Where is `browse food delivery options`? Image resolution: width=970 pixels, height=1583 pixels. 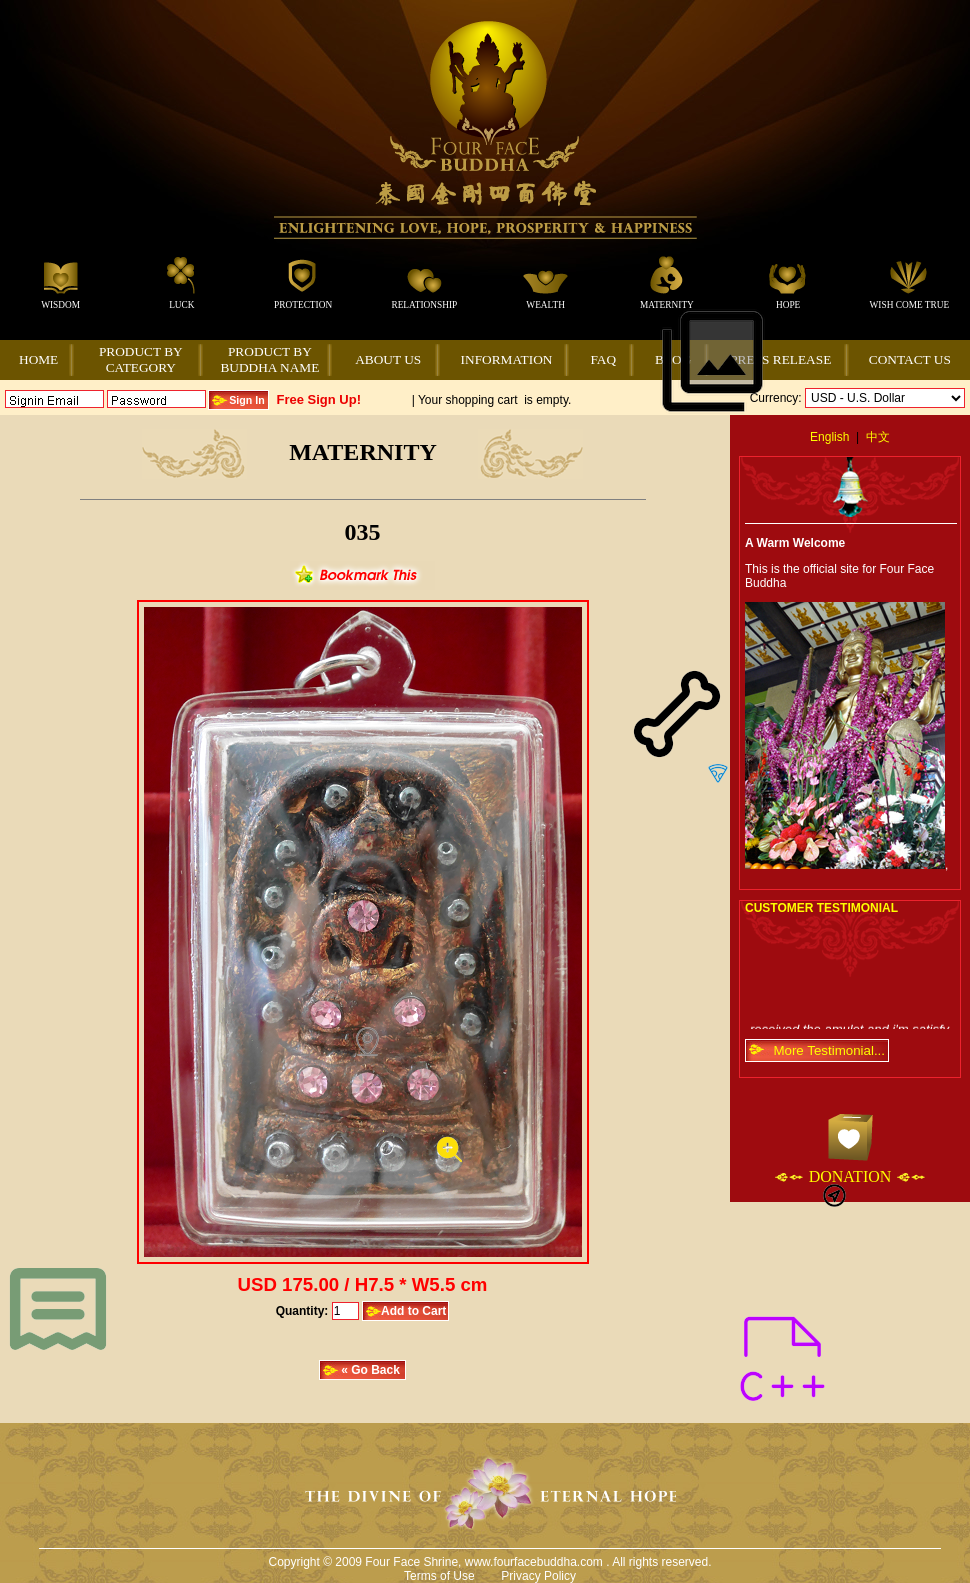
browse food delivery options is located at coordinates (718, 773).